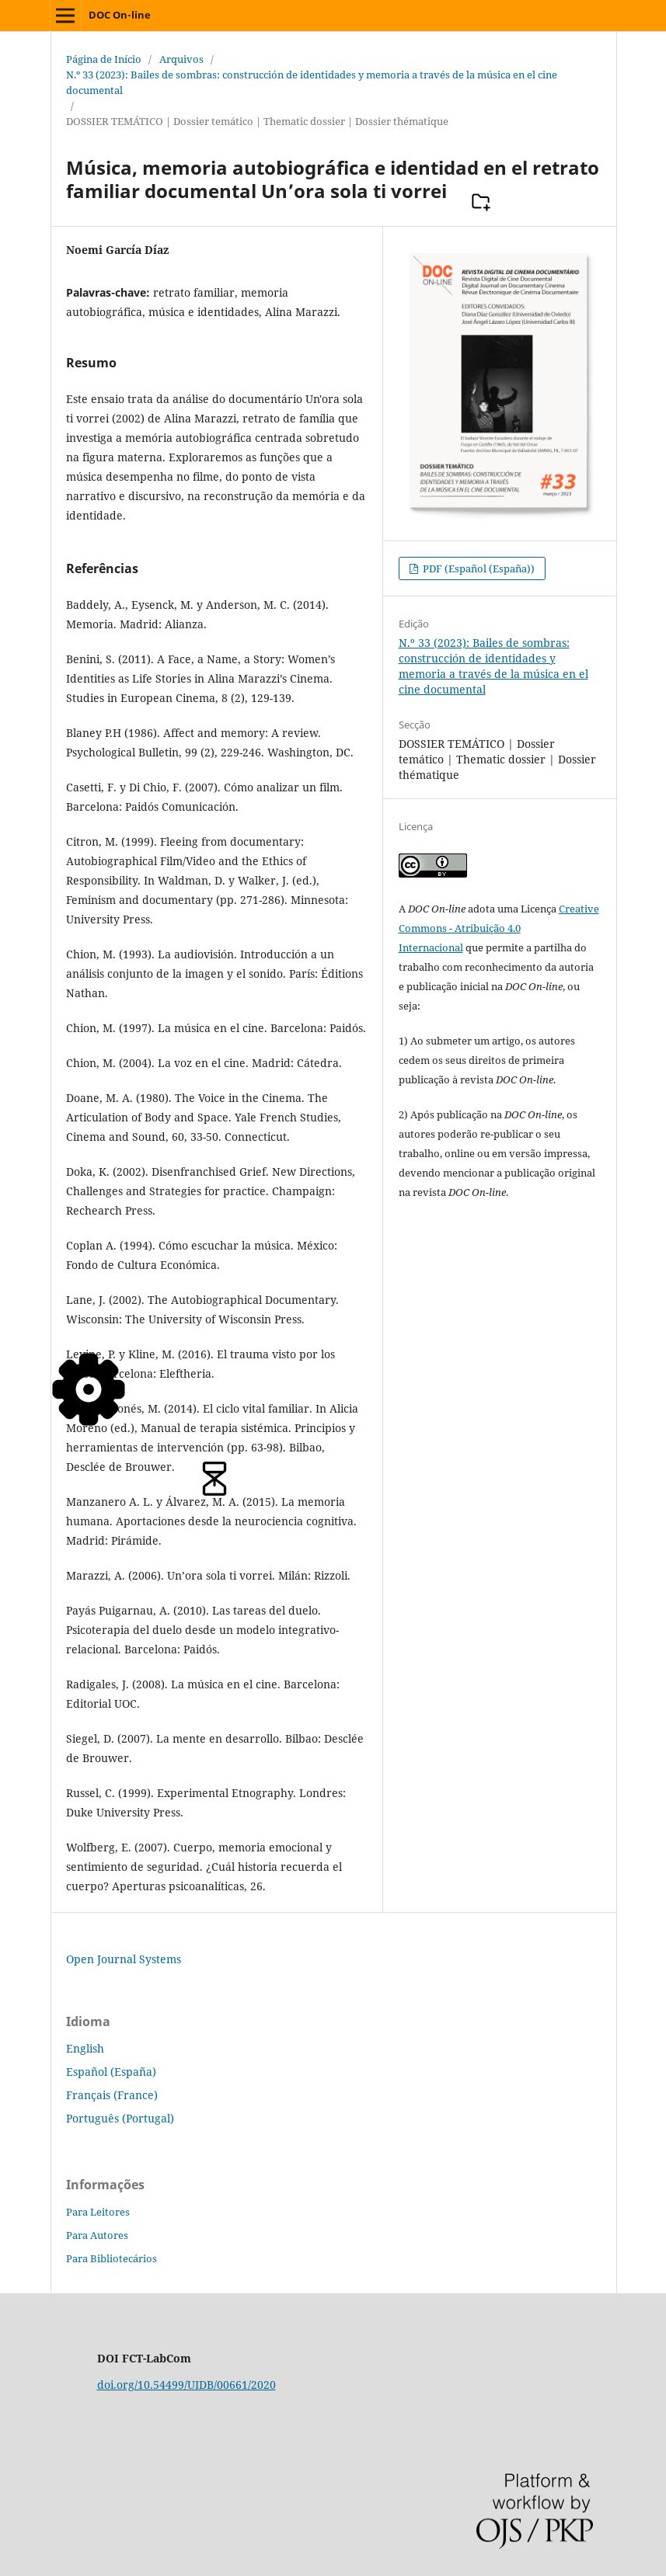  What do you see at coordinates (214, 1479) in the screenshot?
I see `indicates a task or process in progress` at bounding box center [214, 1479].